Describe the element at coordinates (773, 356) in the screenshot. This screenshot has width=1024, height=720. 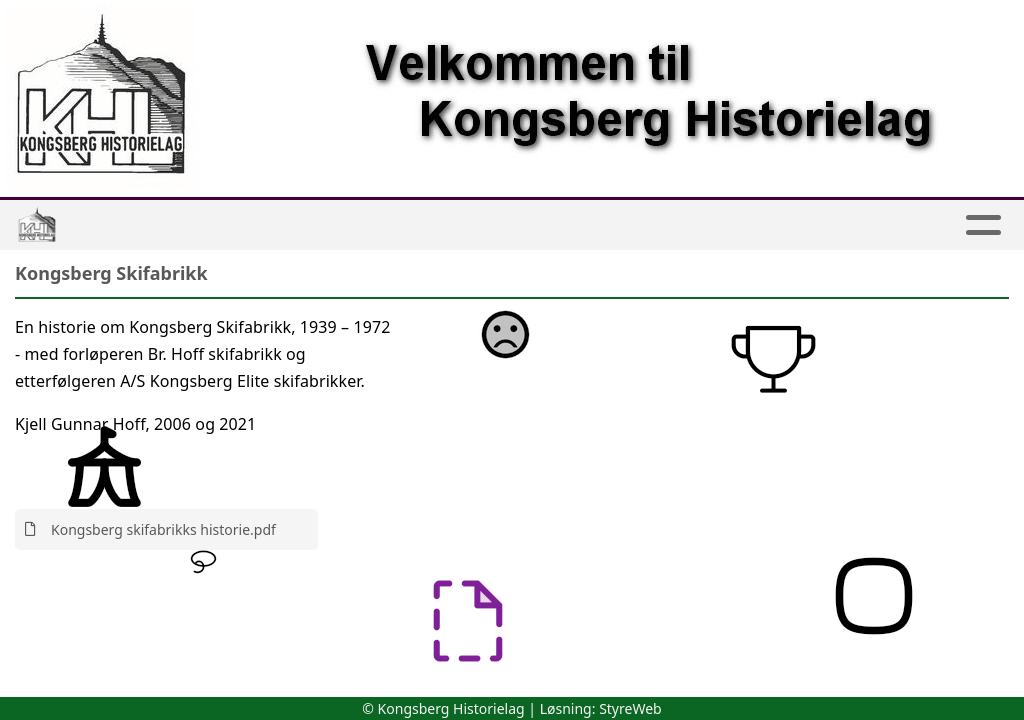
I see `view achievements or awards` at that location.